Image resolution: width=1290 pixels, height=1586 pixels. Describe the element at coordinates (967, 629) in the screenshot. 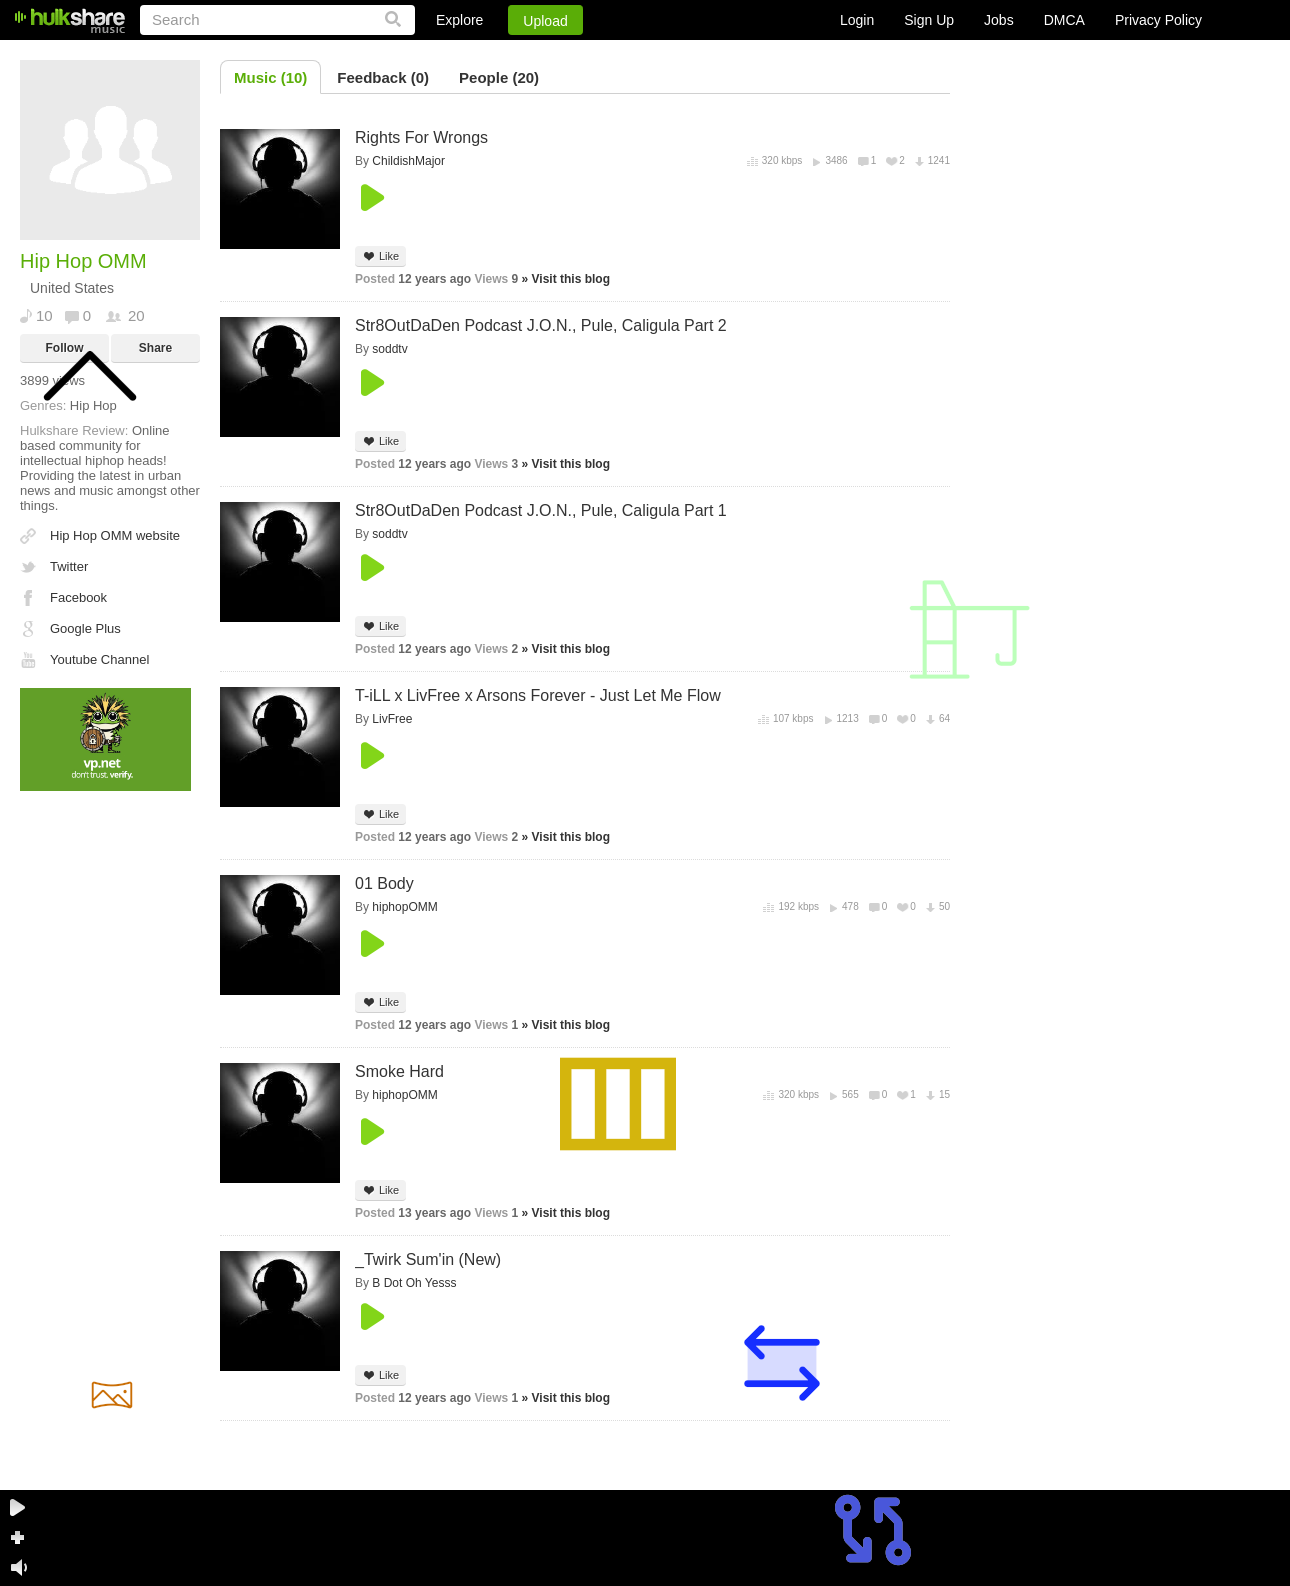

I see `indicates construction or building in progress` at that location.